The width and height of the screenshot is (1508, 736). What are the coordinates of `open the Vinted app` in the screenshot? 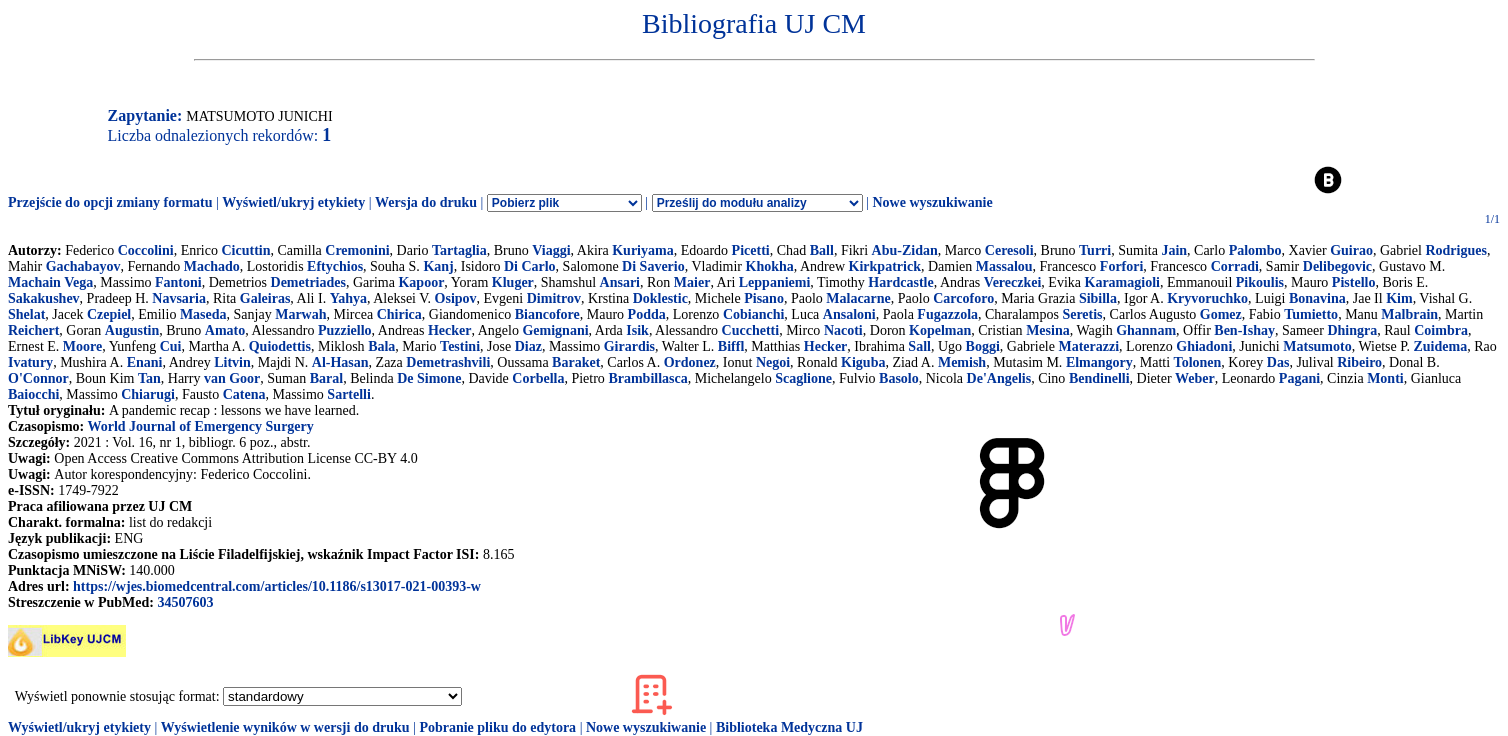 It's located at (1067, 625).